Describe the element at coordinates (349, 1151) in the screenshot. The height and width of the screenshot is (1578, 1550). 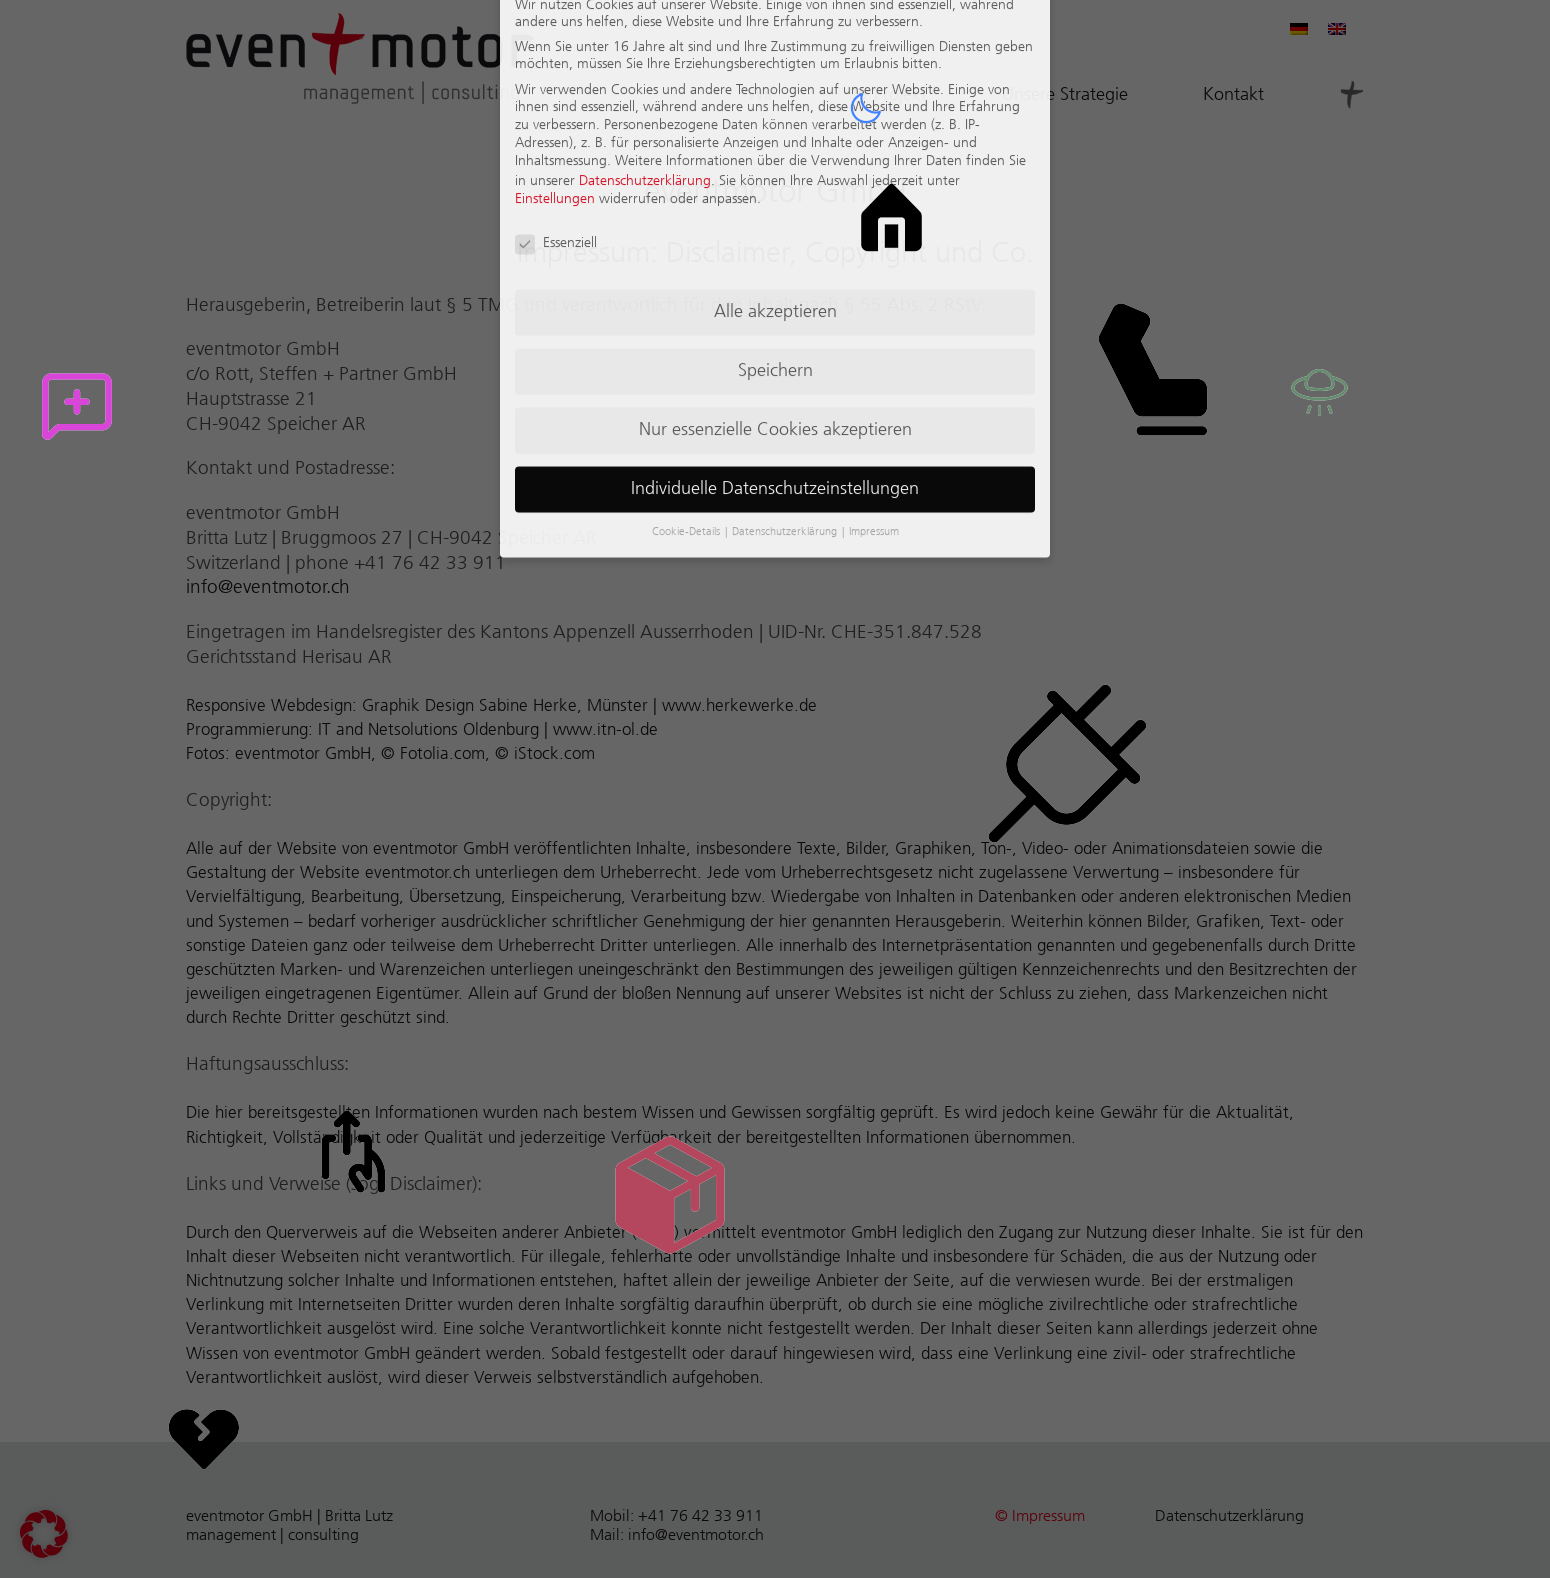
I see `deposit or transfer funds` at that location.